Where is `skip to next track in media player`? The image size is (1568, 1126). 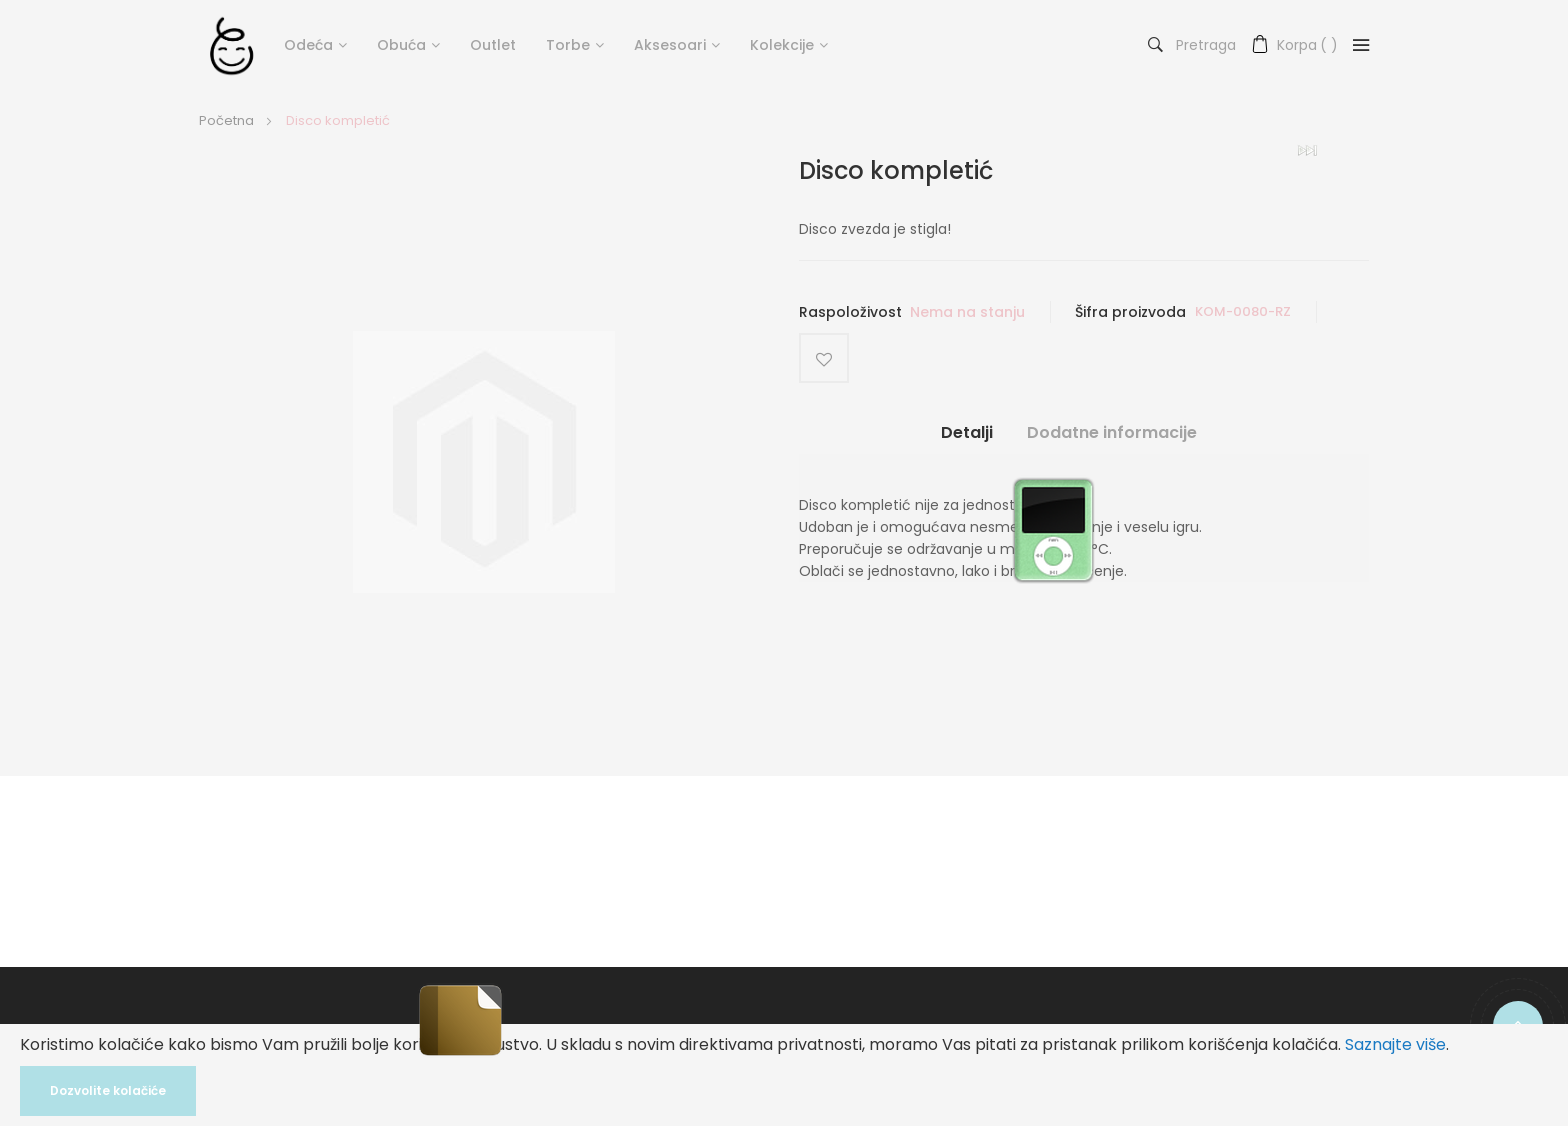
skip to next track in media player is located at coordinates (1307, 150).